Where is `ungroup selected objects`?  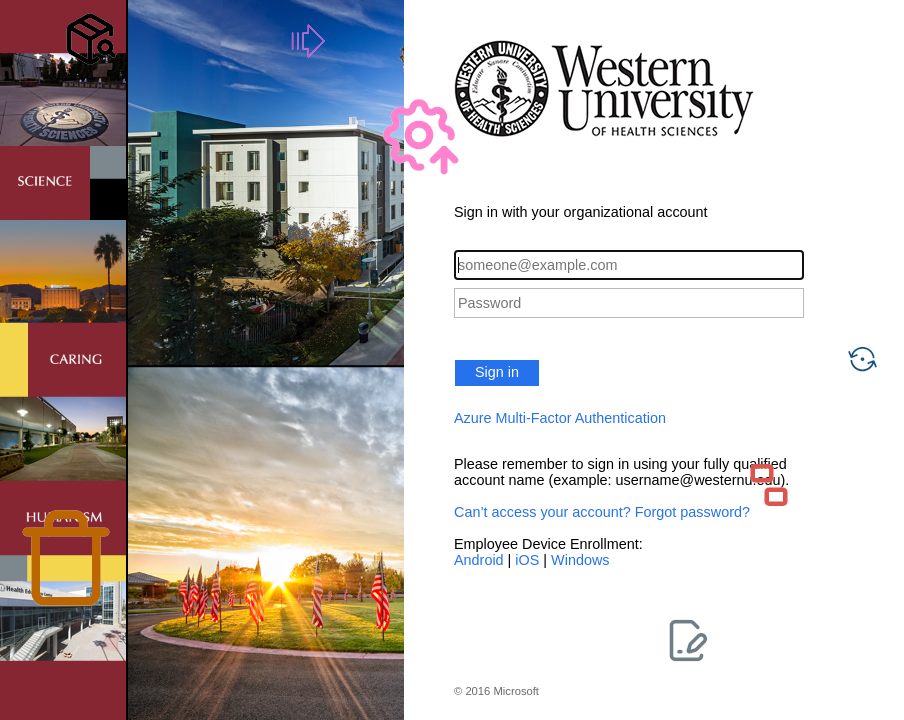
ungroup selected objects is located at coordinates (769, 485).